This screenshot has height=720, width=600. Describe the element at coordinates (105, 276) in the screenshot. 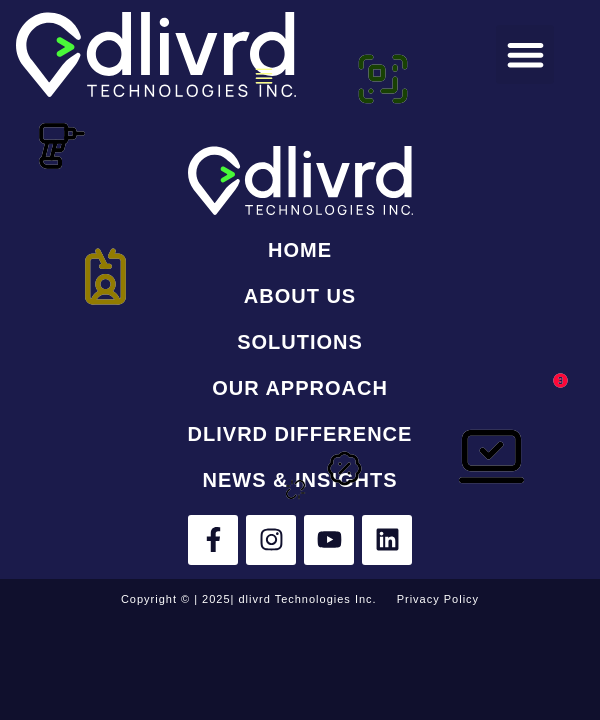

I see `view employee badge or identification` at that location.